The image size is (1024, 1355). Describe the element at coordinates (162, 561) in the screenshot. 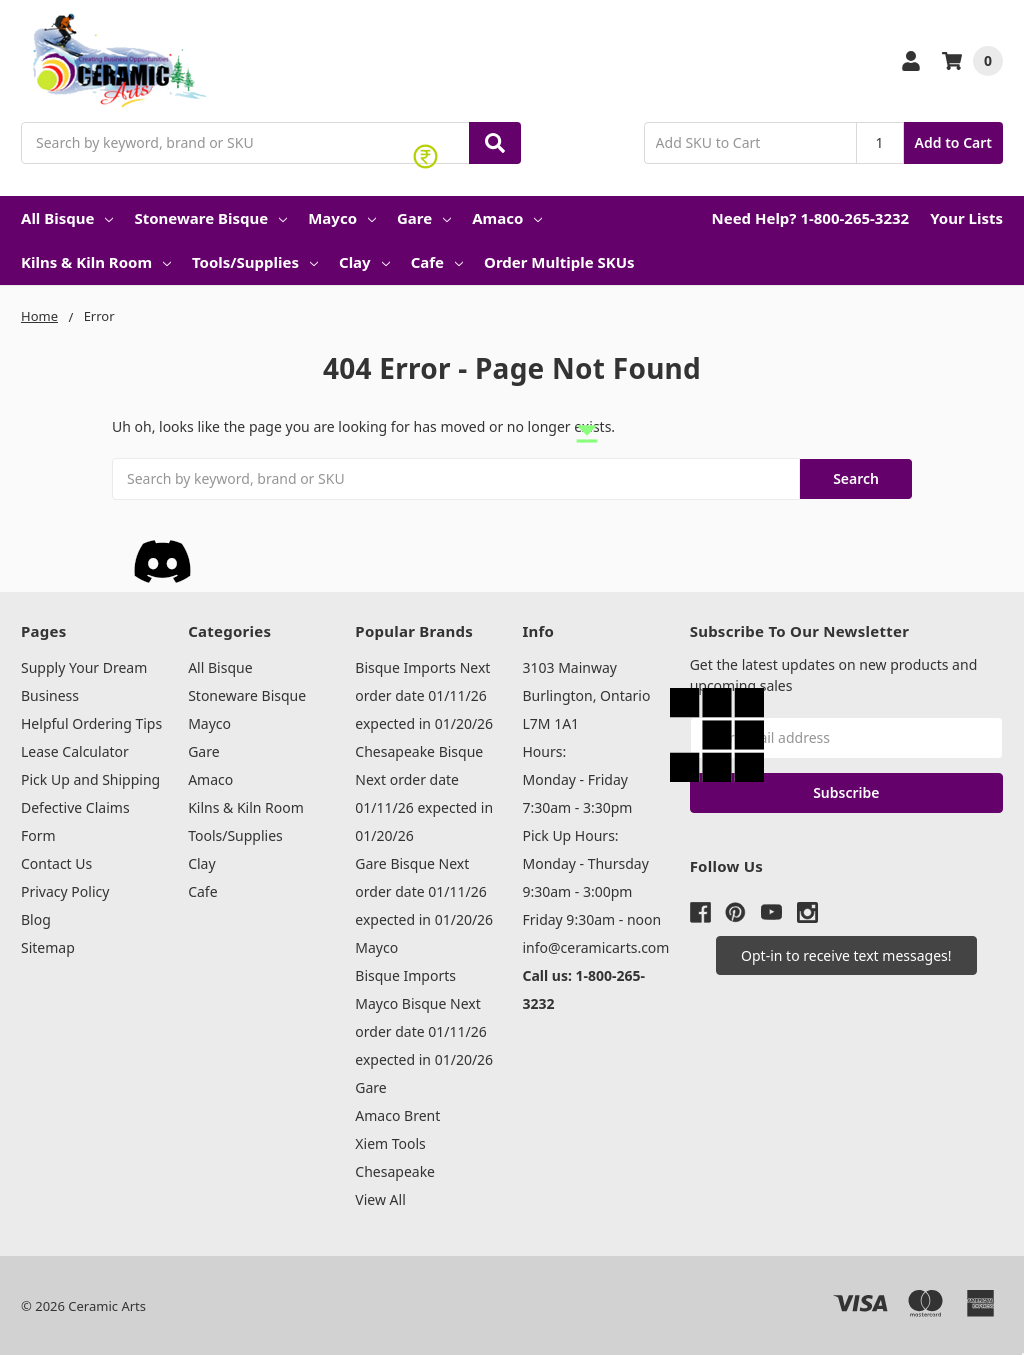

I see `open Discord app` at that location.